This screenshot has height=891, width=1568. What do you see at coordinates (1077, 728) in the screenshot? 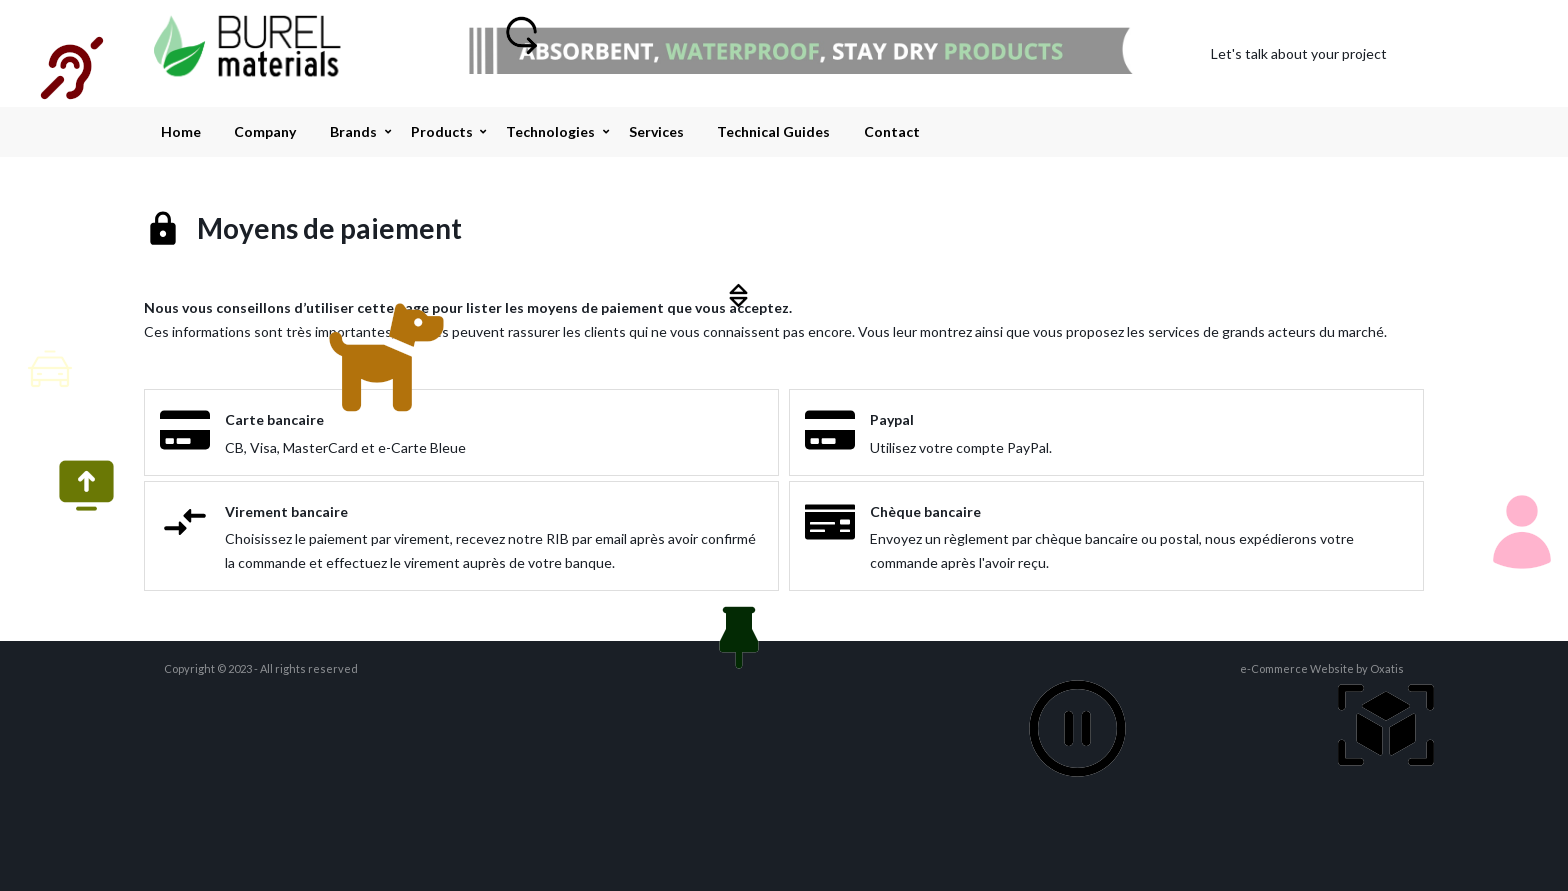
I see `pause media playback` at bounding box center [1077, 728].